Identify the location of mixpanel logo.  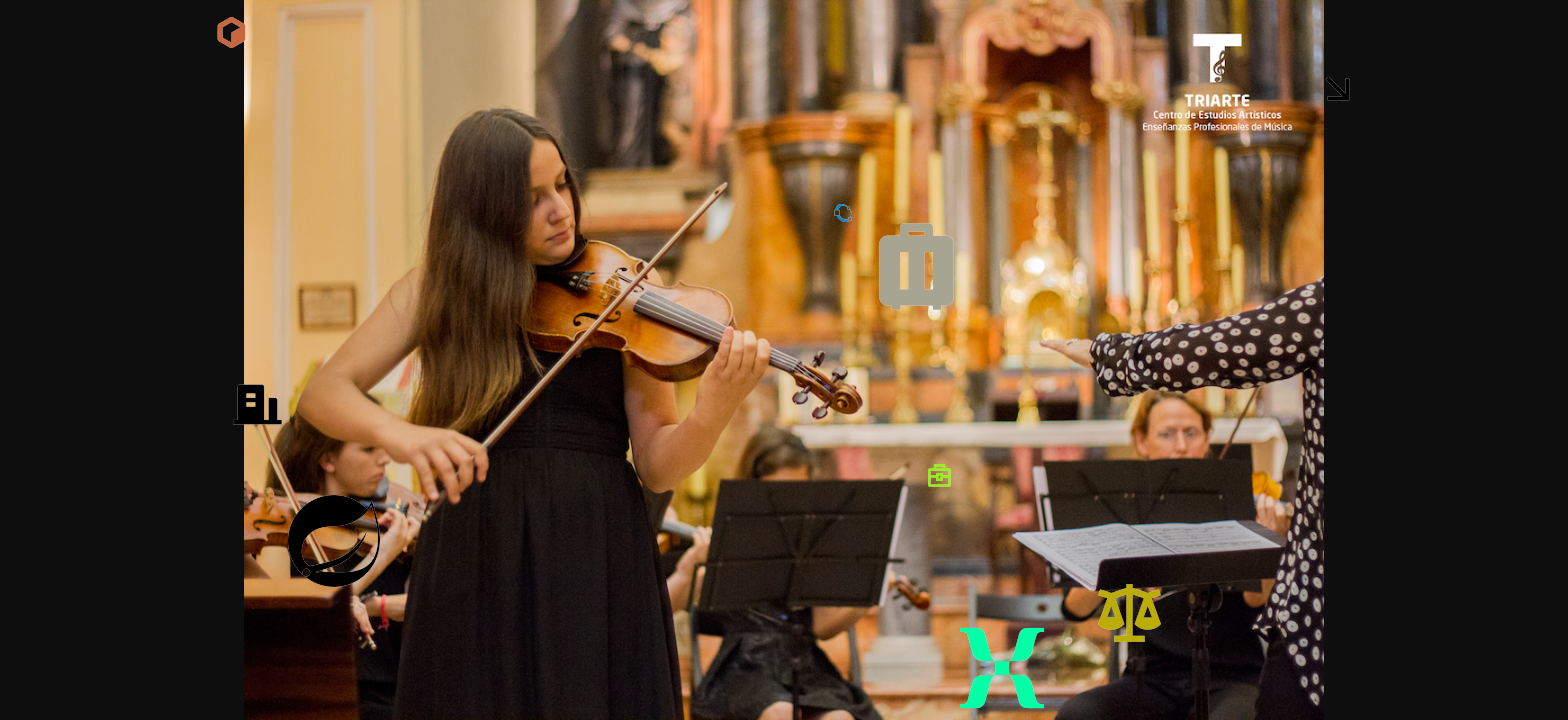
(1002, 668).